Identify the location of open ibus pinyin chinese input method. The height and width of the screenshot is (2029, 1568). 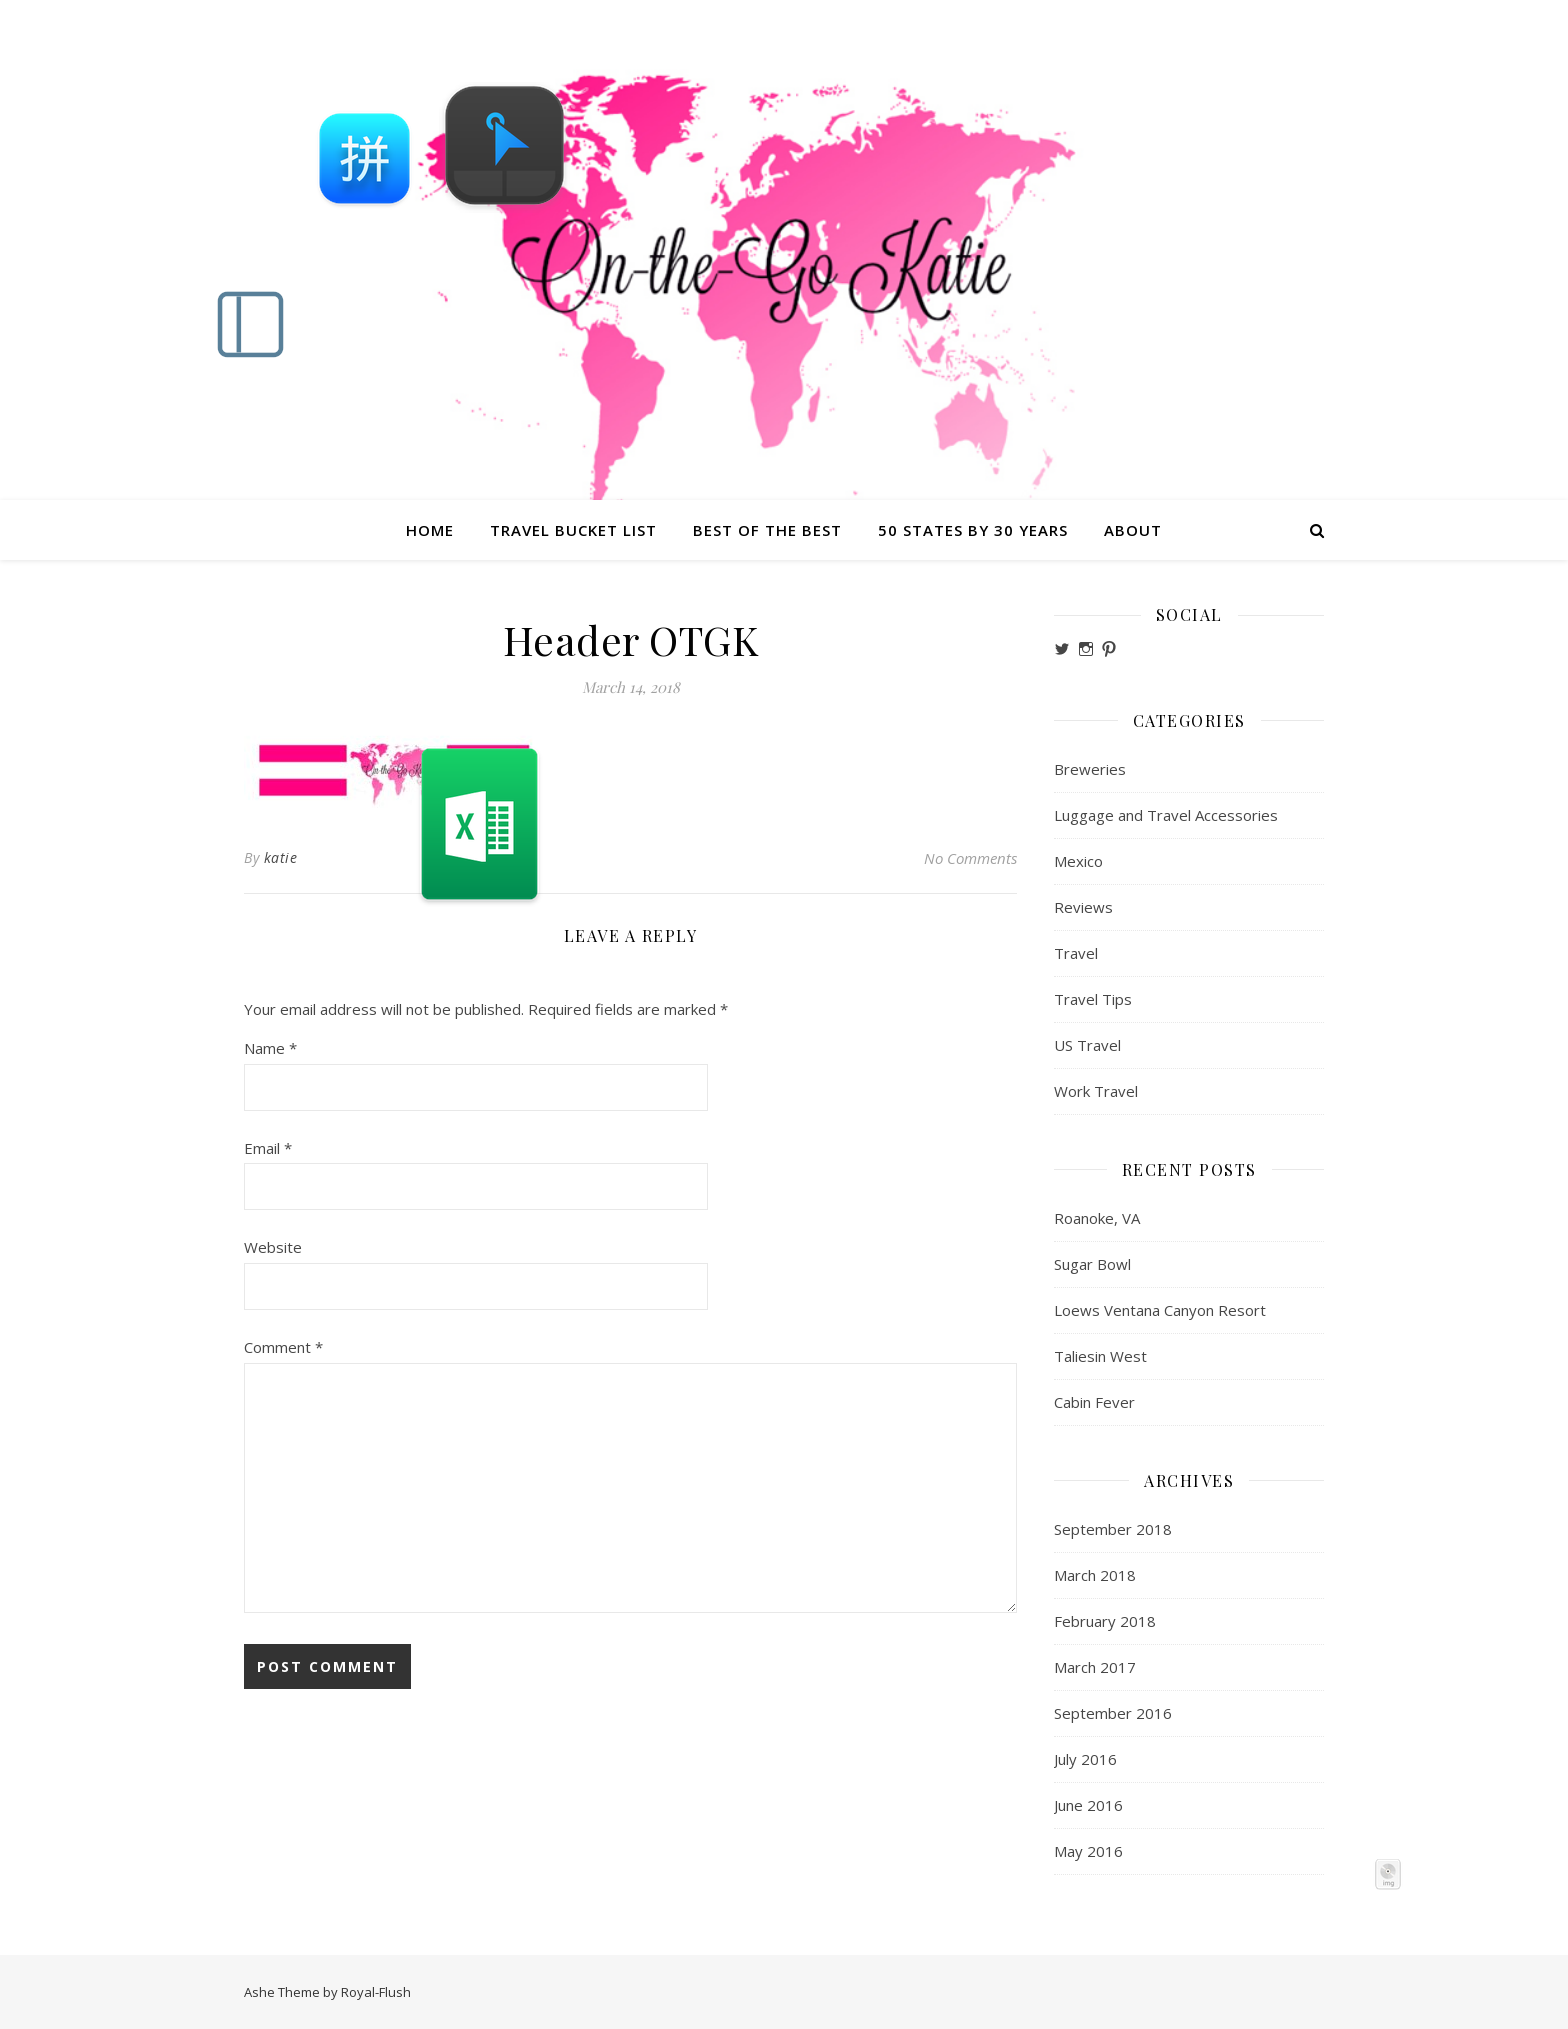
(364, 158).